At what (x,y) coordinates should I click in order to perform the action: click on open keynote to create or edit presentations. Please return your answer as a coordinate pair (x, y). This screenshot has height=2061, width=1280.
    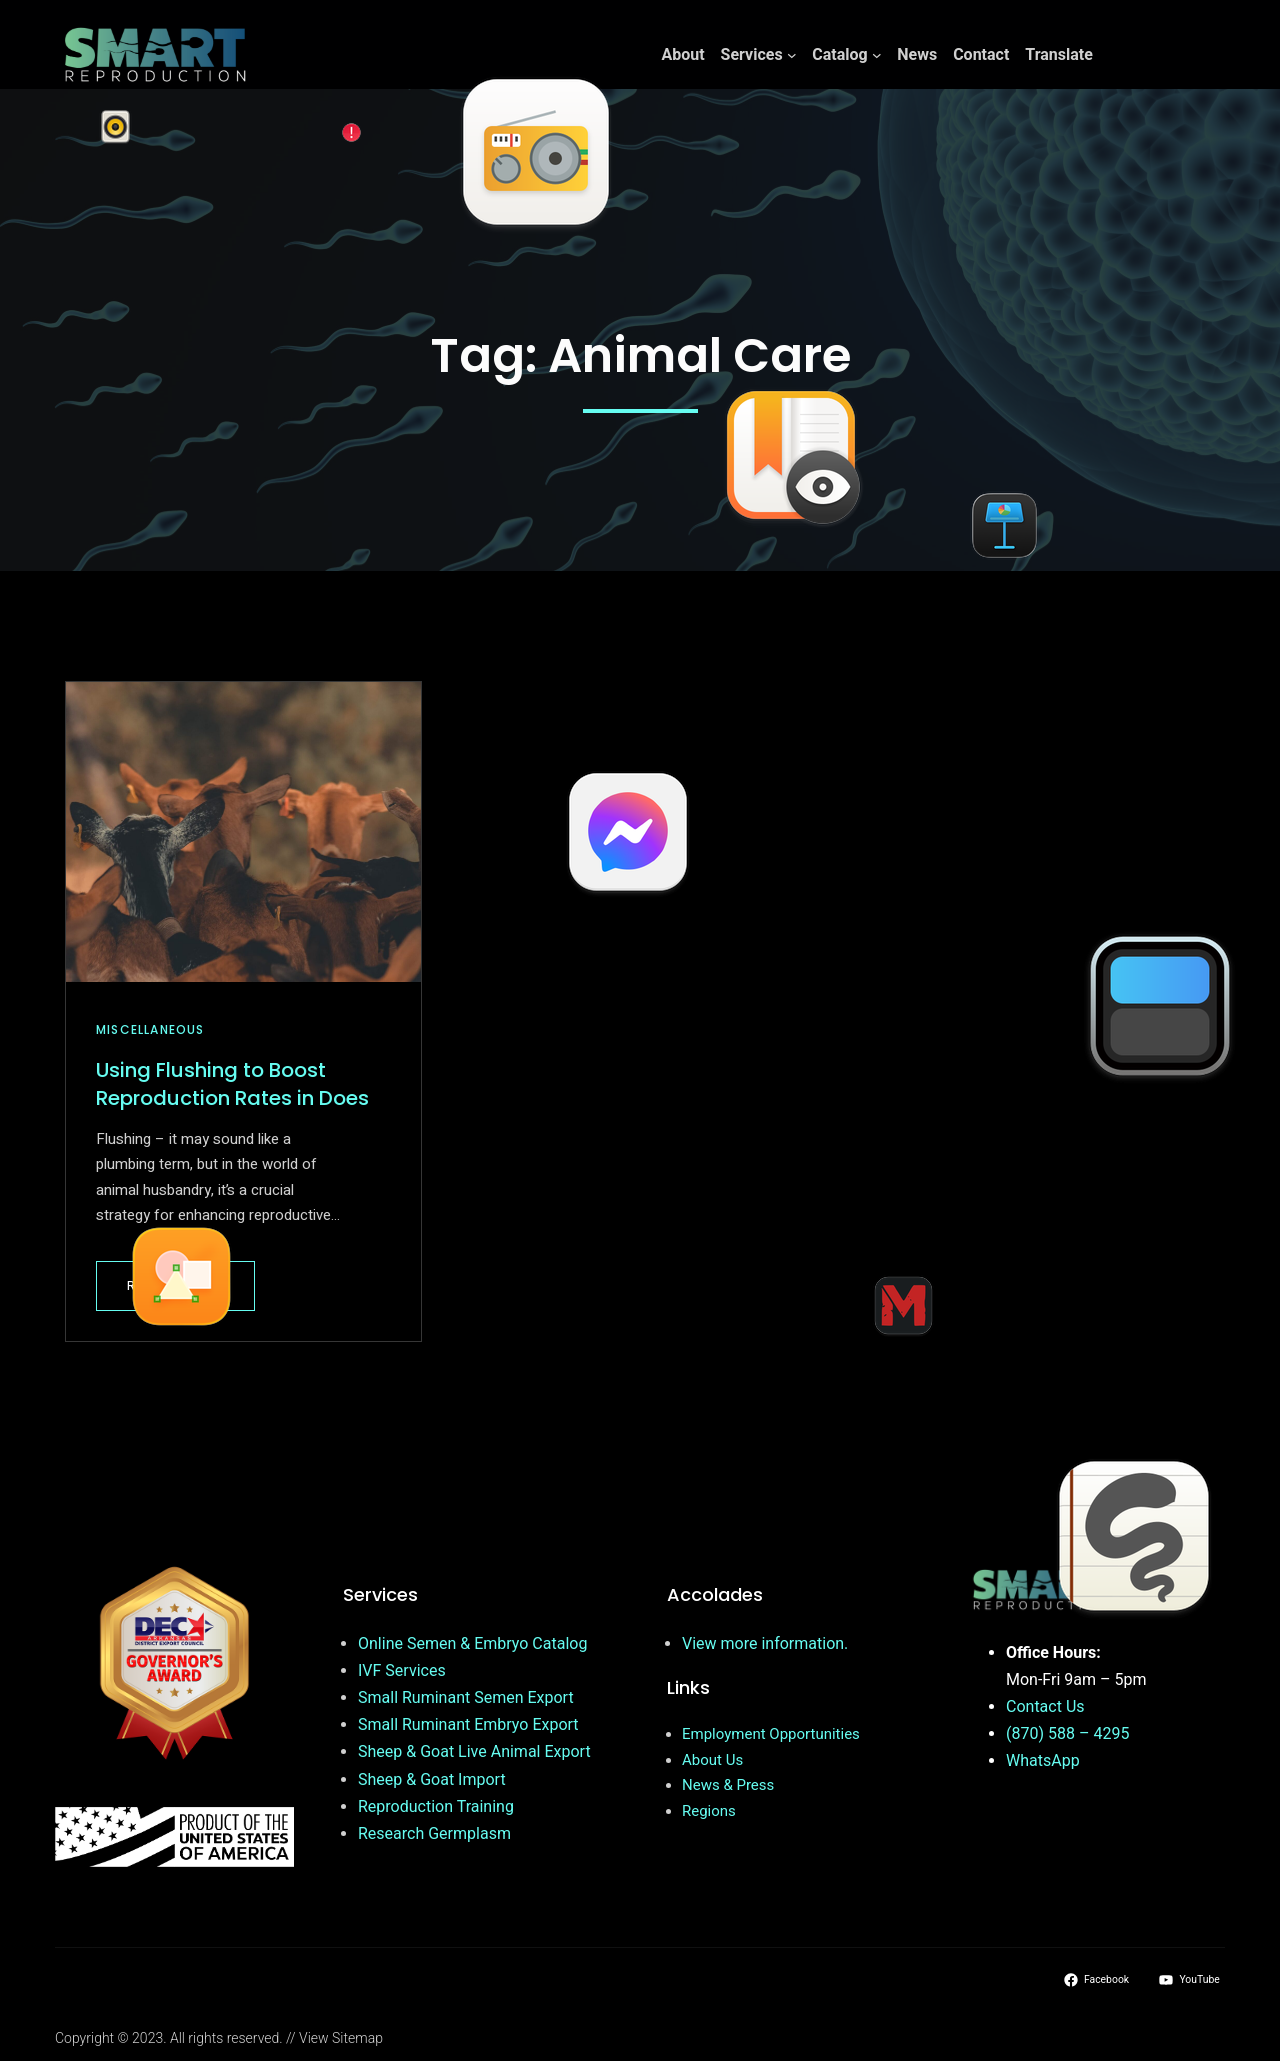
    Looking at the image, I should click on (1004, 525).